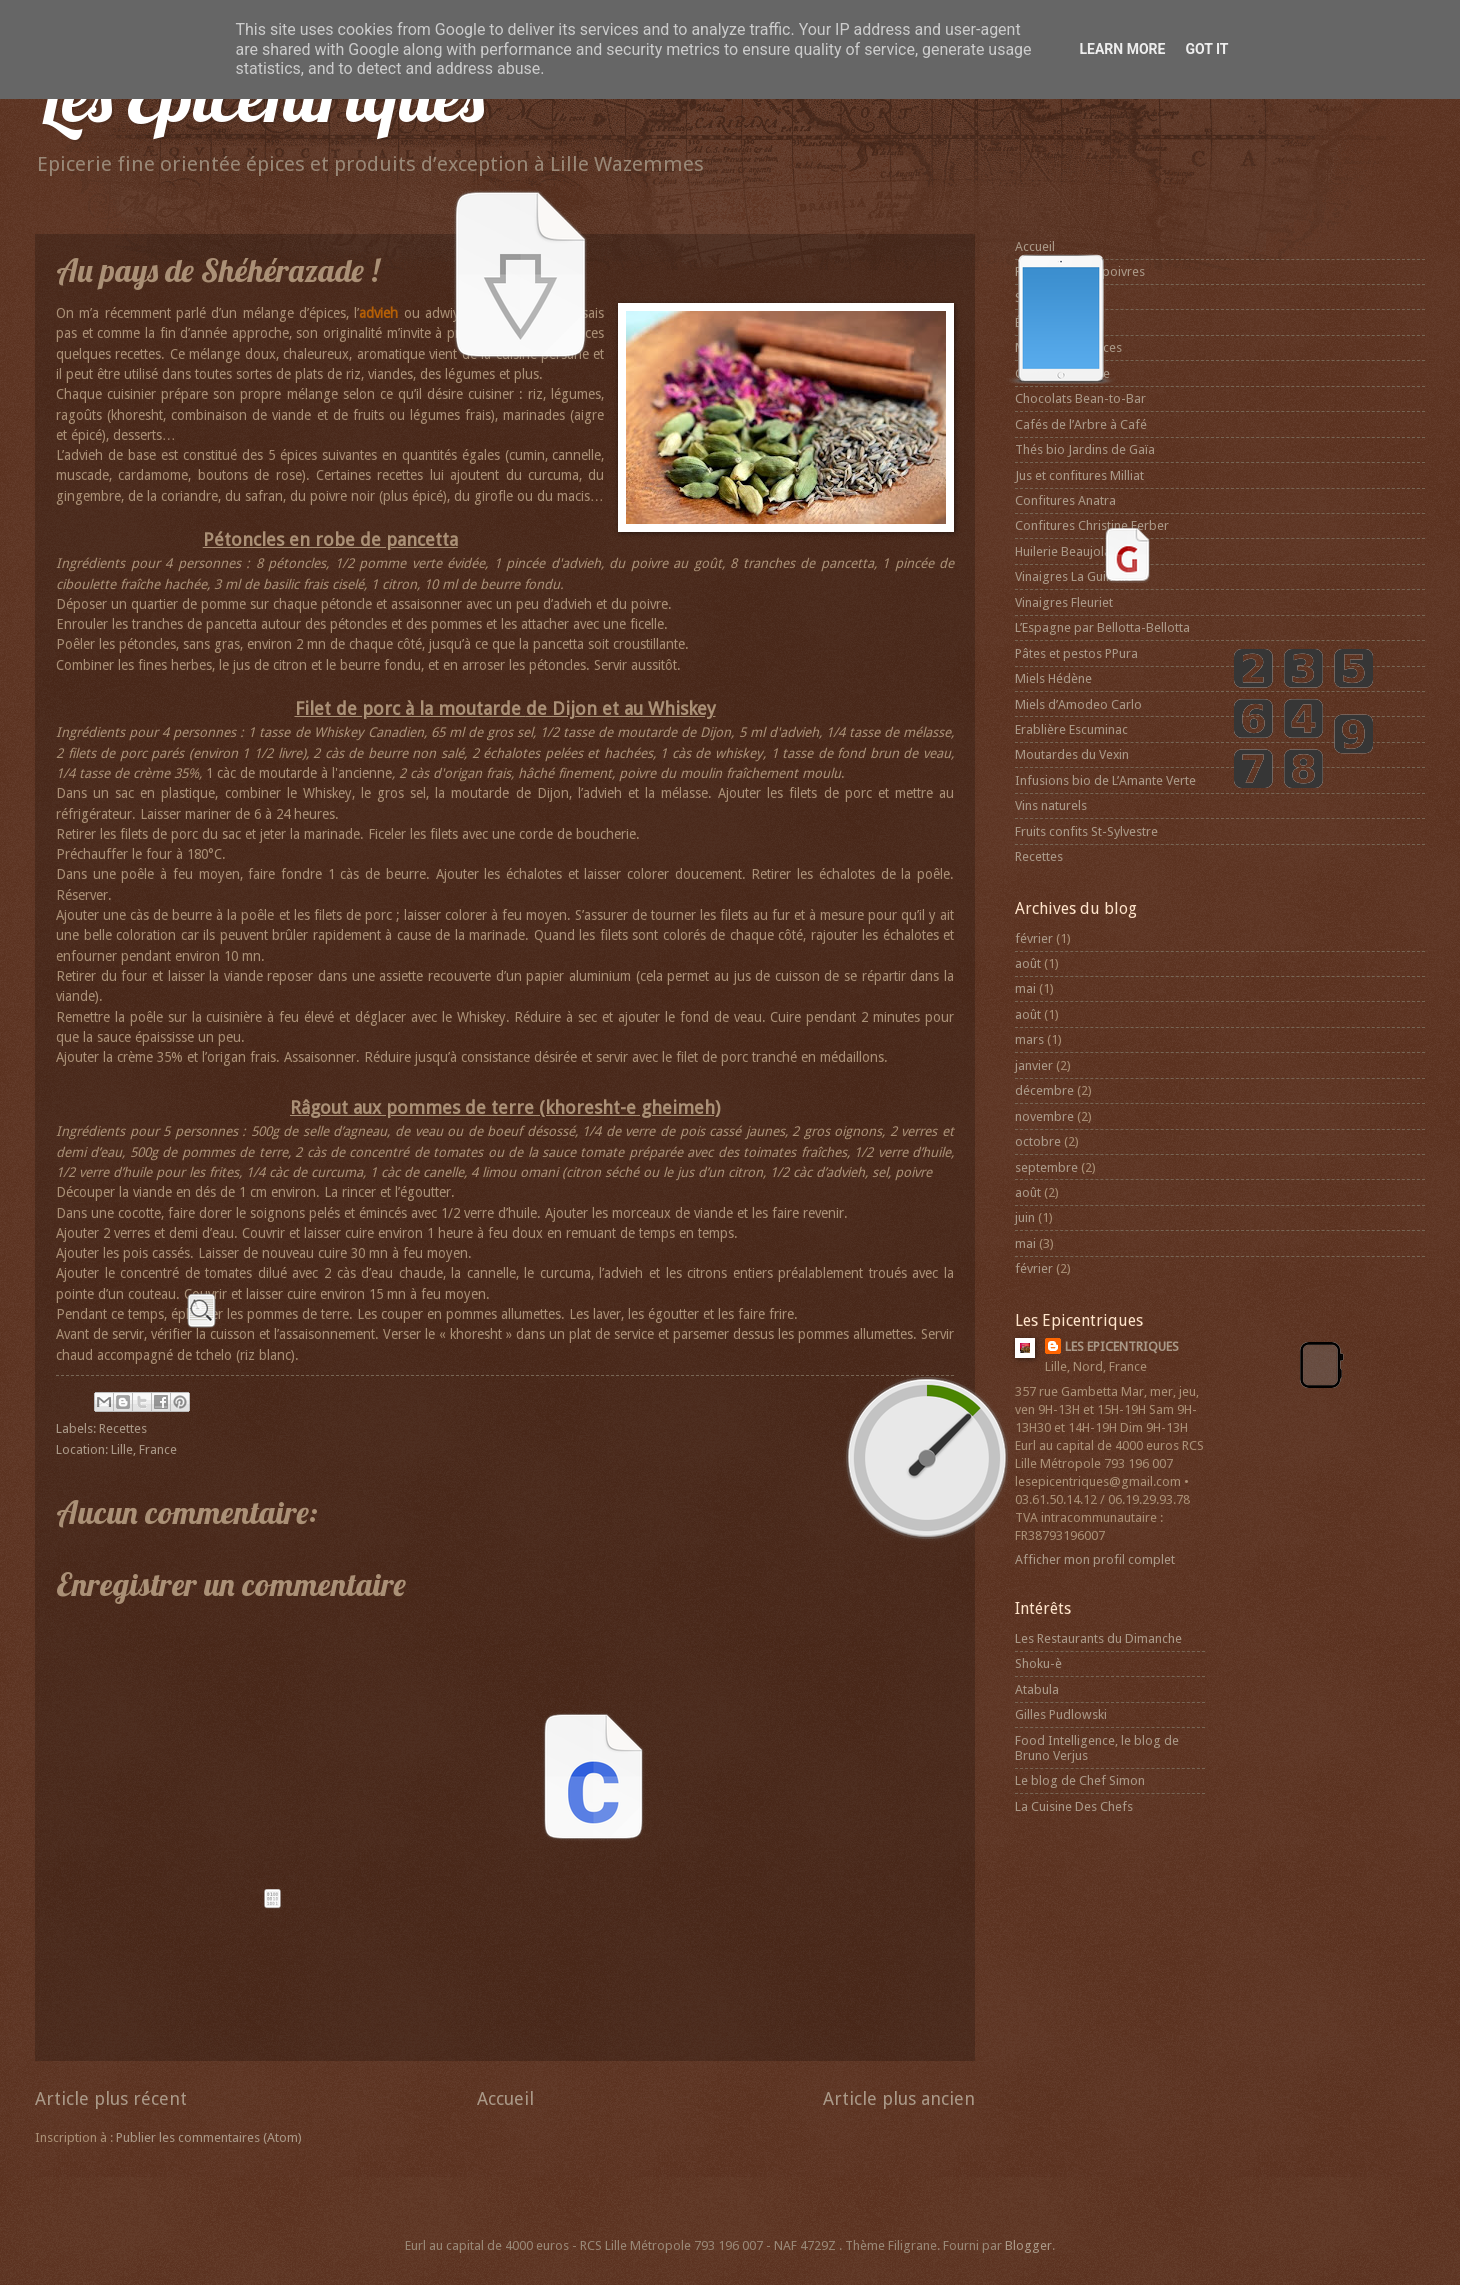 This screenshot has width=1460, height=2285. I want to click on launch taquin sliding puzzle game, so click(1303, 718).